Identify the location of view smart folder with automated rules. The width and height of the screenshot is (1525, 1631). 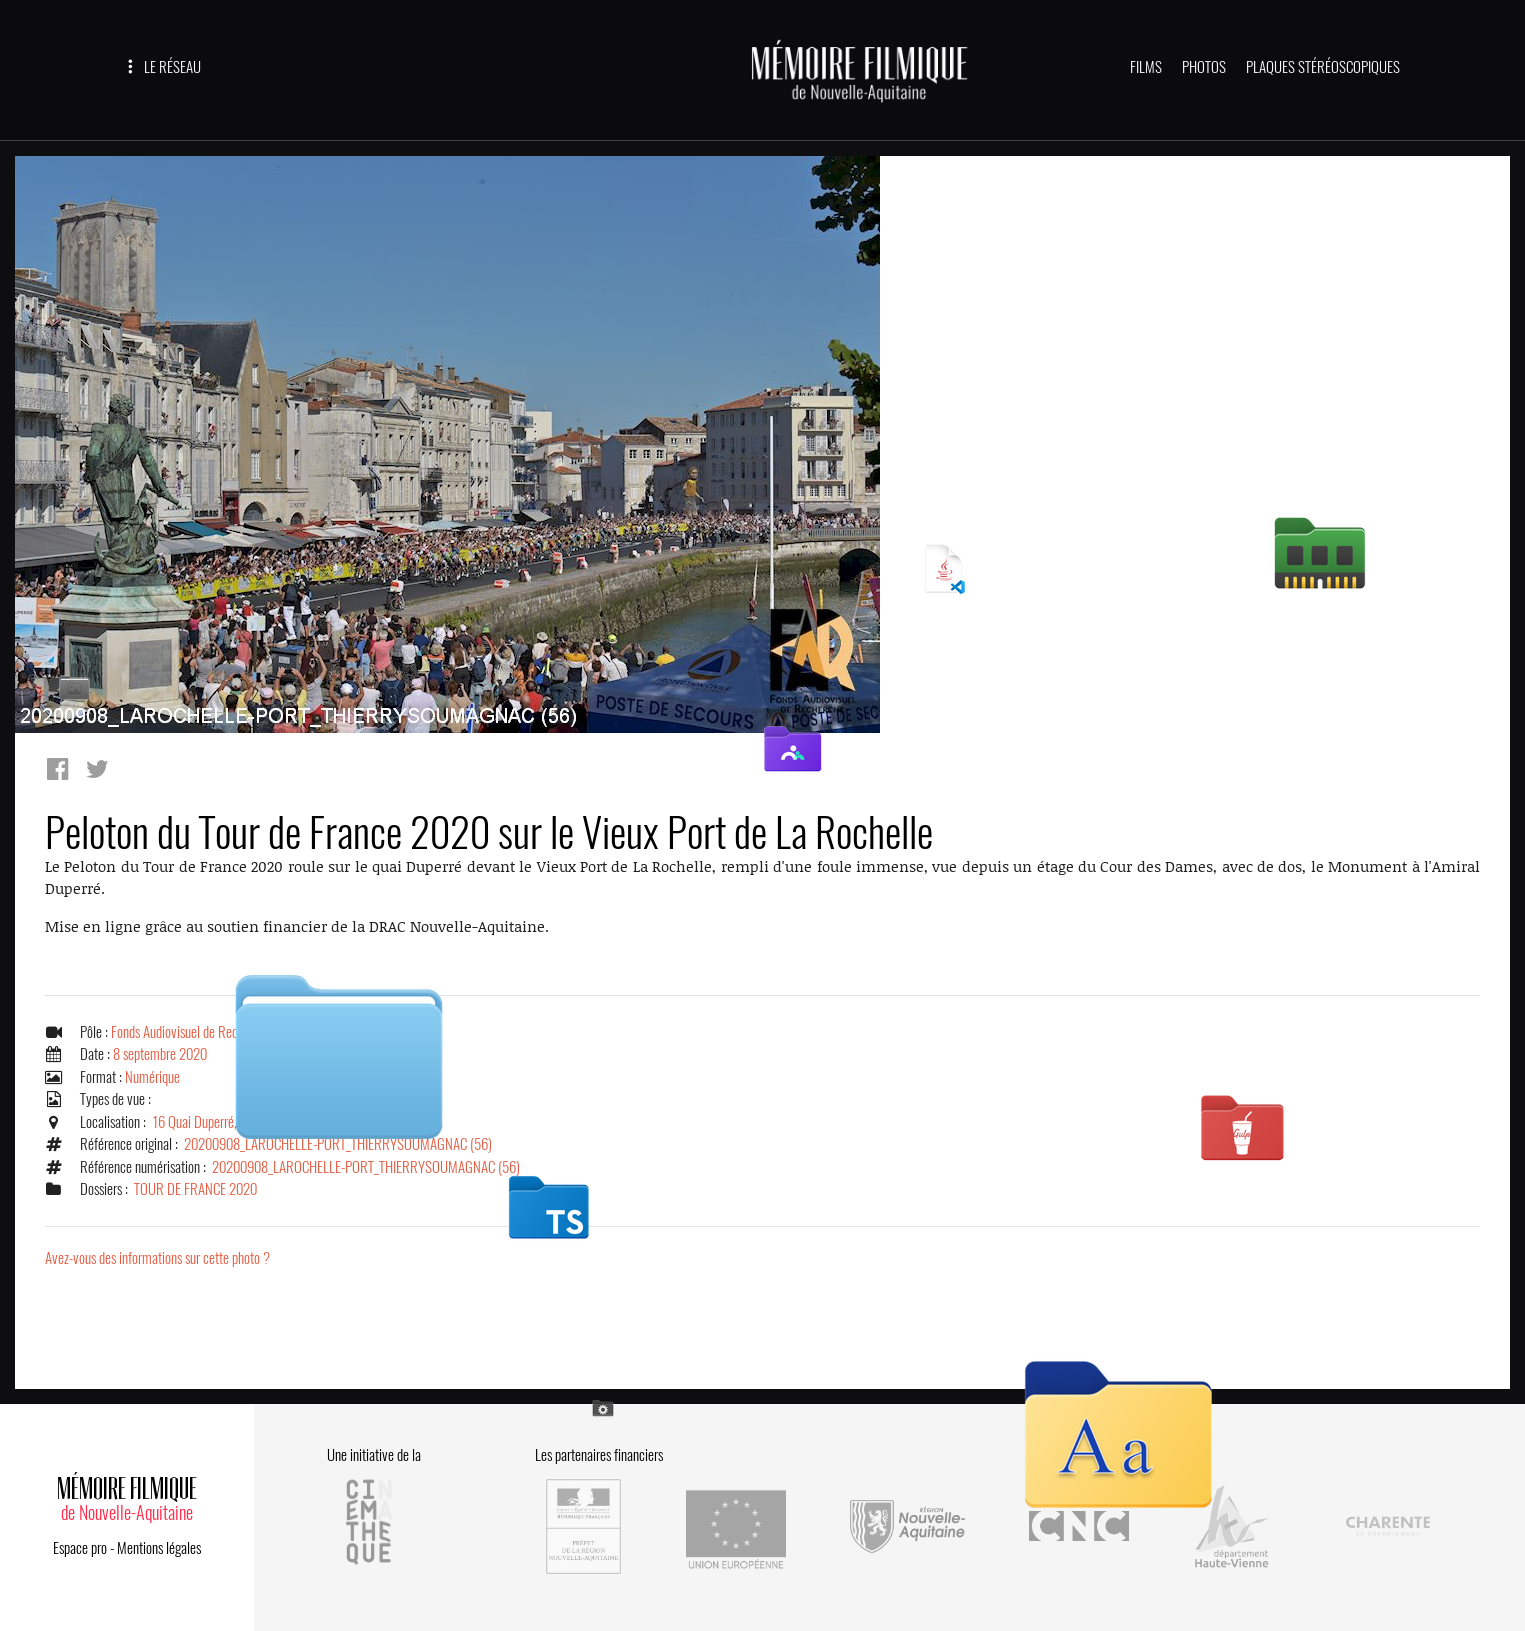
(603, 1408).